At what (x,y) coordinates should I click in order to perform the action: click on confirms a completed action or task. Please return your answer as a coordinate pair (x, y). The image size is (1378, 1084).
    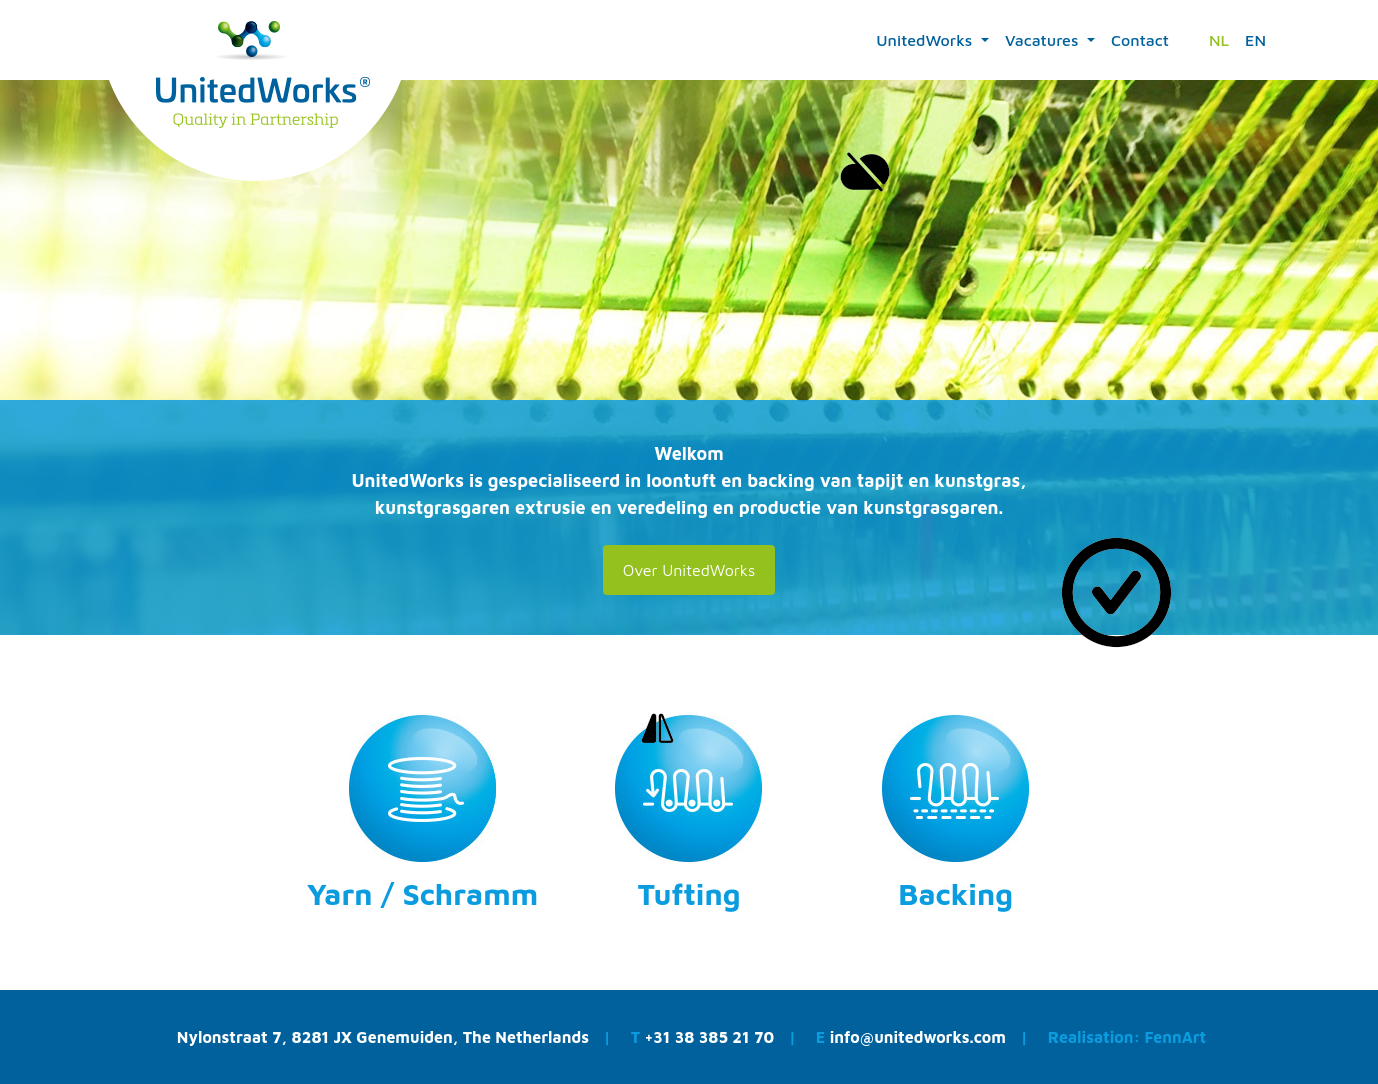
    Looking at the image, I should click on (1116, 592).